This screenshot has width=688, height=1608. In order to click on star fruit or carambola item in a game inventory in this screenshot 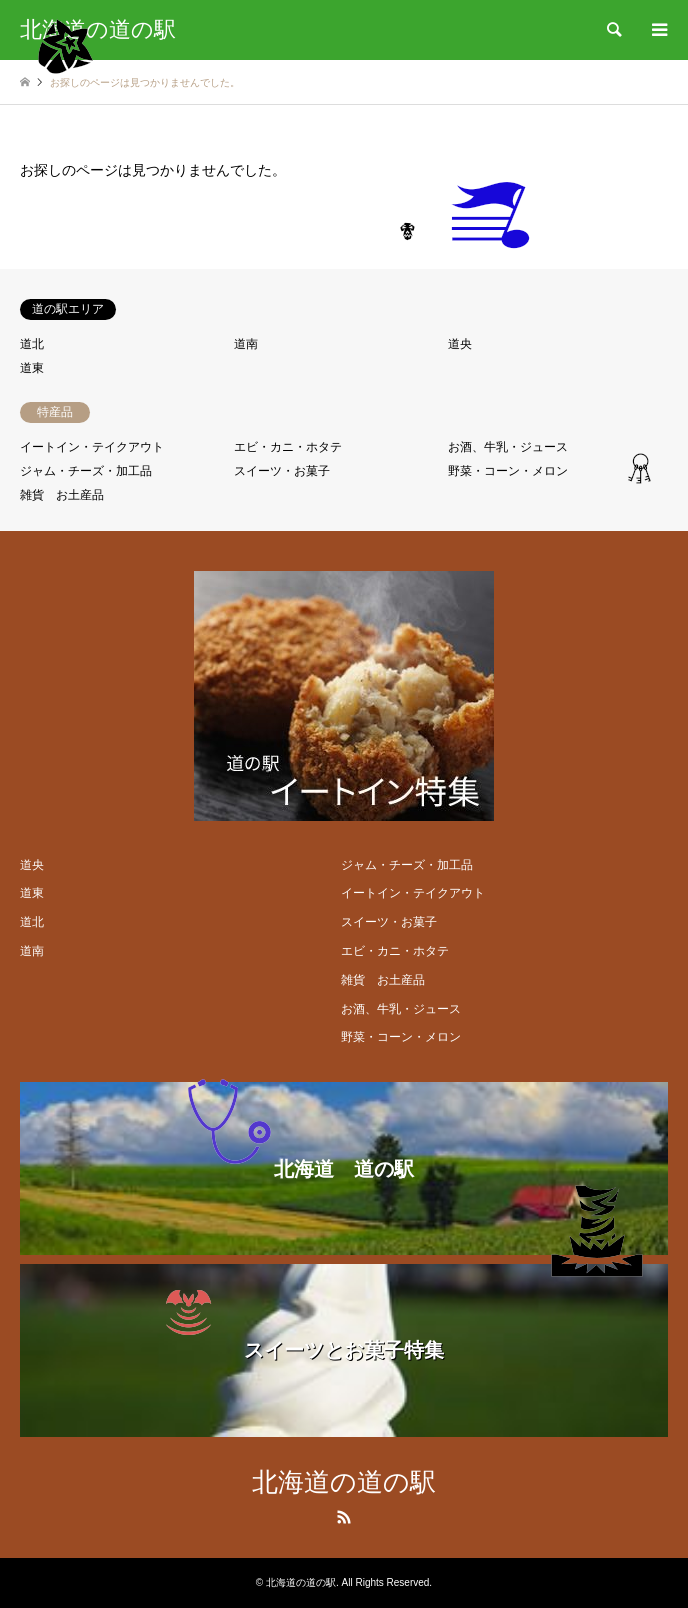, I will do `click(65, 47)`.